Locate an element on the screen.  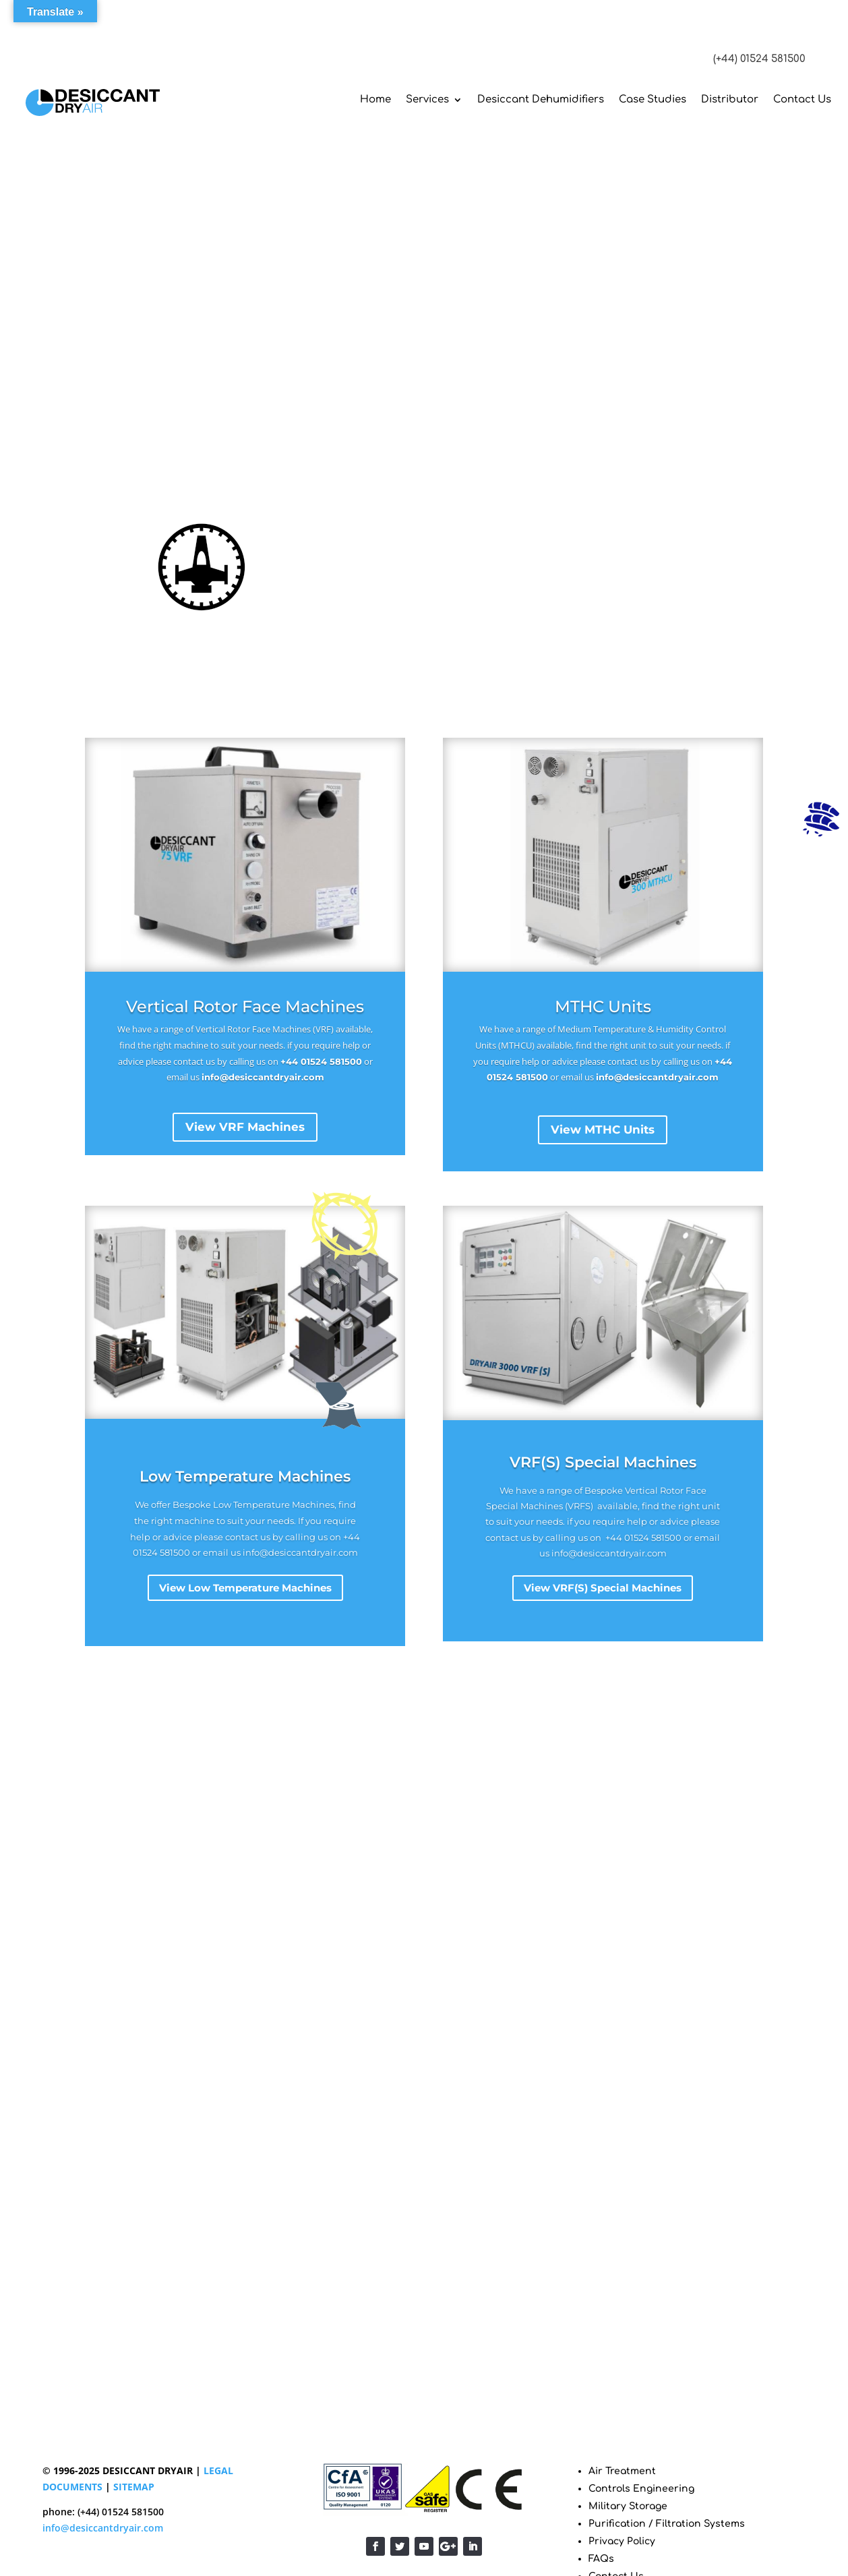
logging or deforestation activity indicator is located at coordinates (338, 1405).